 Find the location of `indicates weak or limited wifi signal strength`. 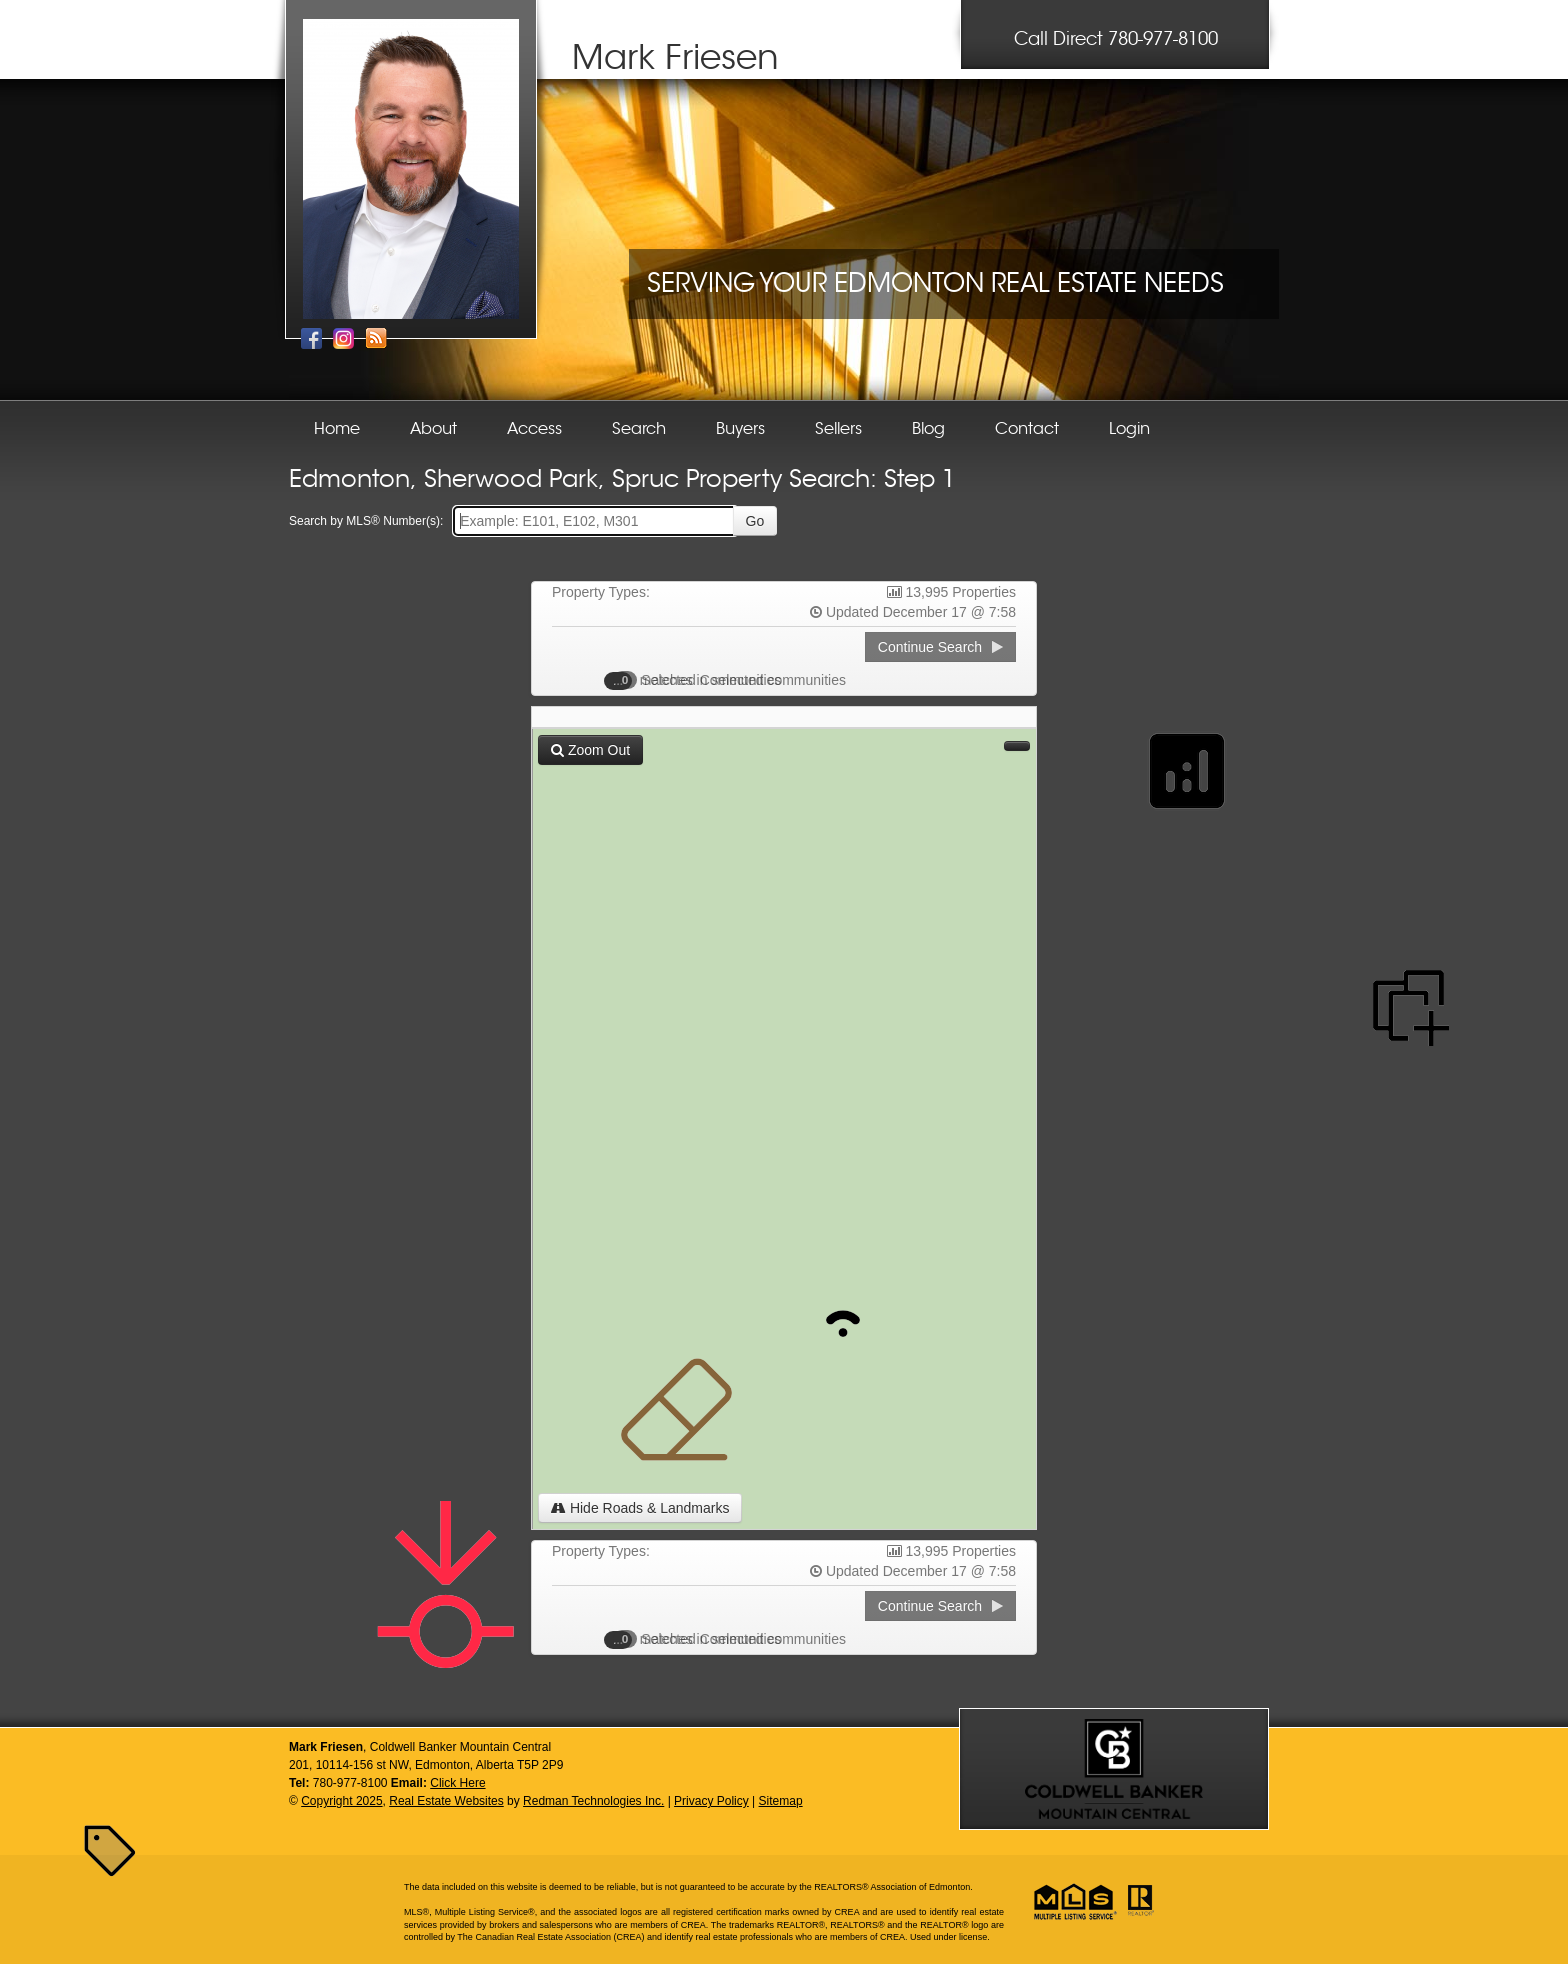

indicates weak or limited wifi signal strength is located at coordinates (843, 1306).